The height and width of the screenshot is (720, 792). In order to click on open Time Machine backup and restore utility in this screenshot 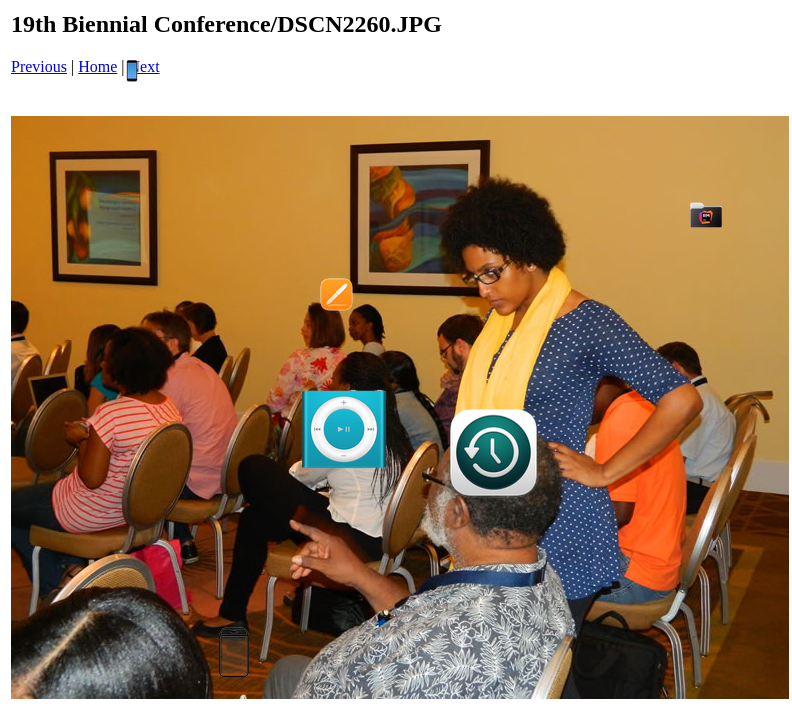, I will do `click(493, 452)`.